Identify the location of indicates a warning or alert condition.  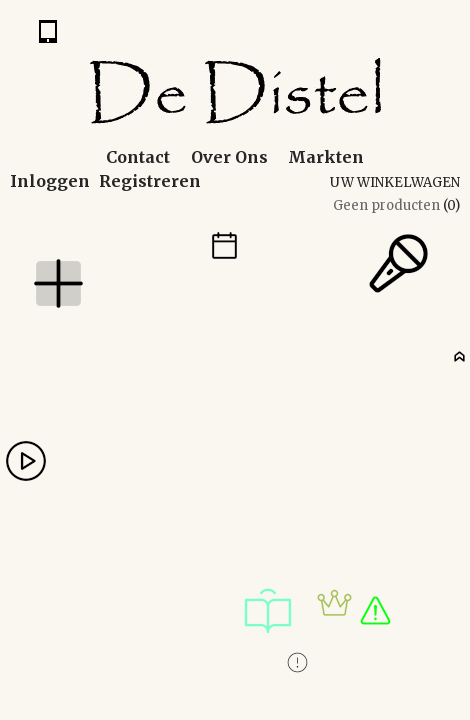
(297, 662).